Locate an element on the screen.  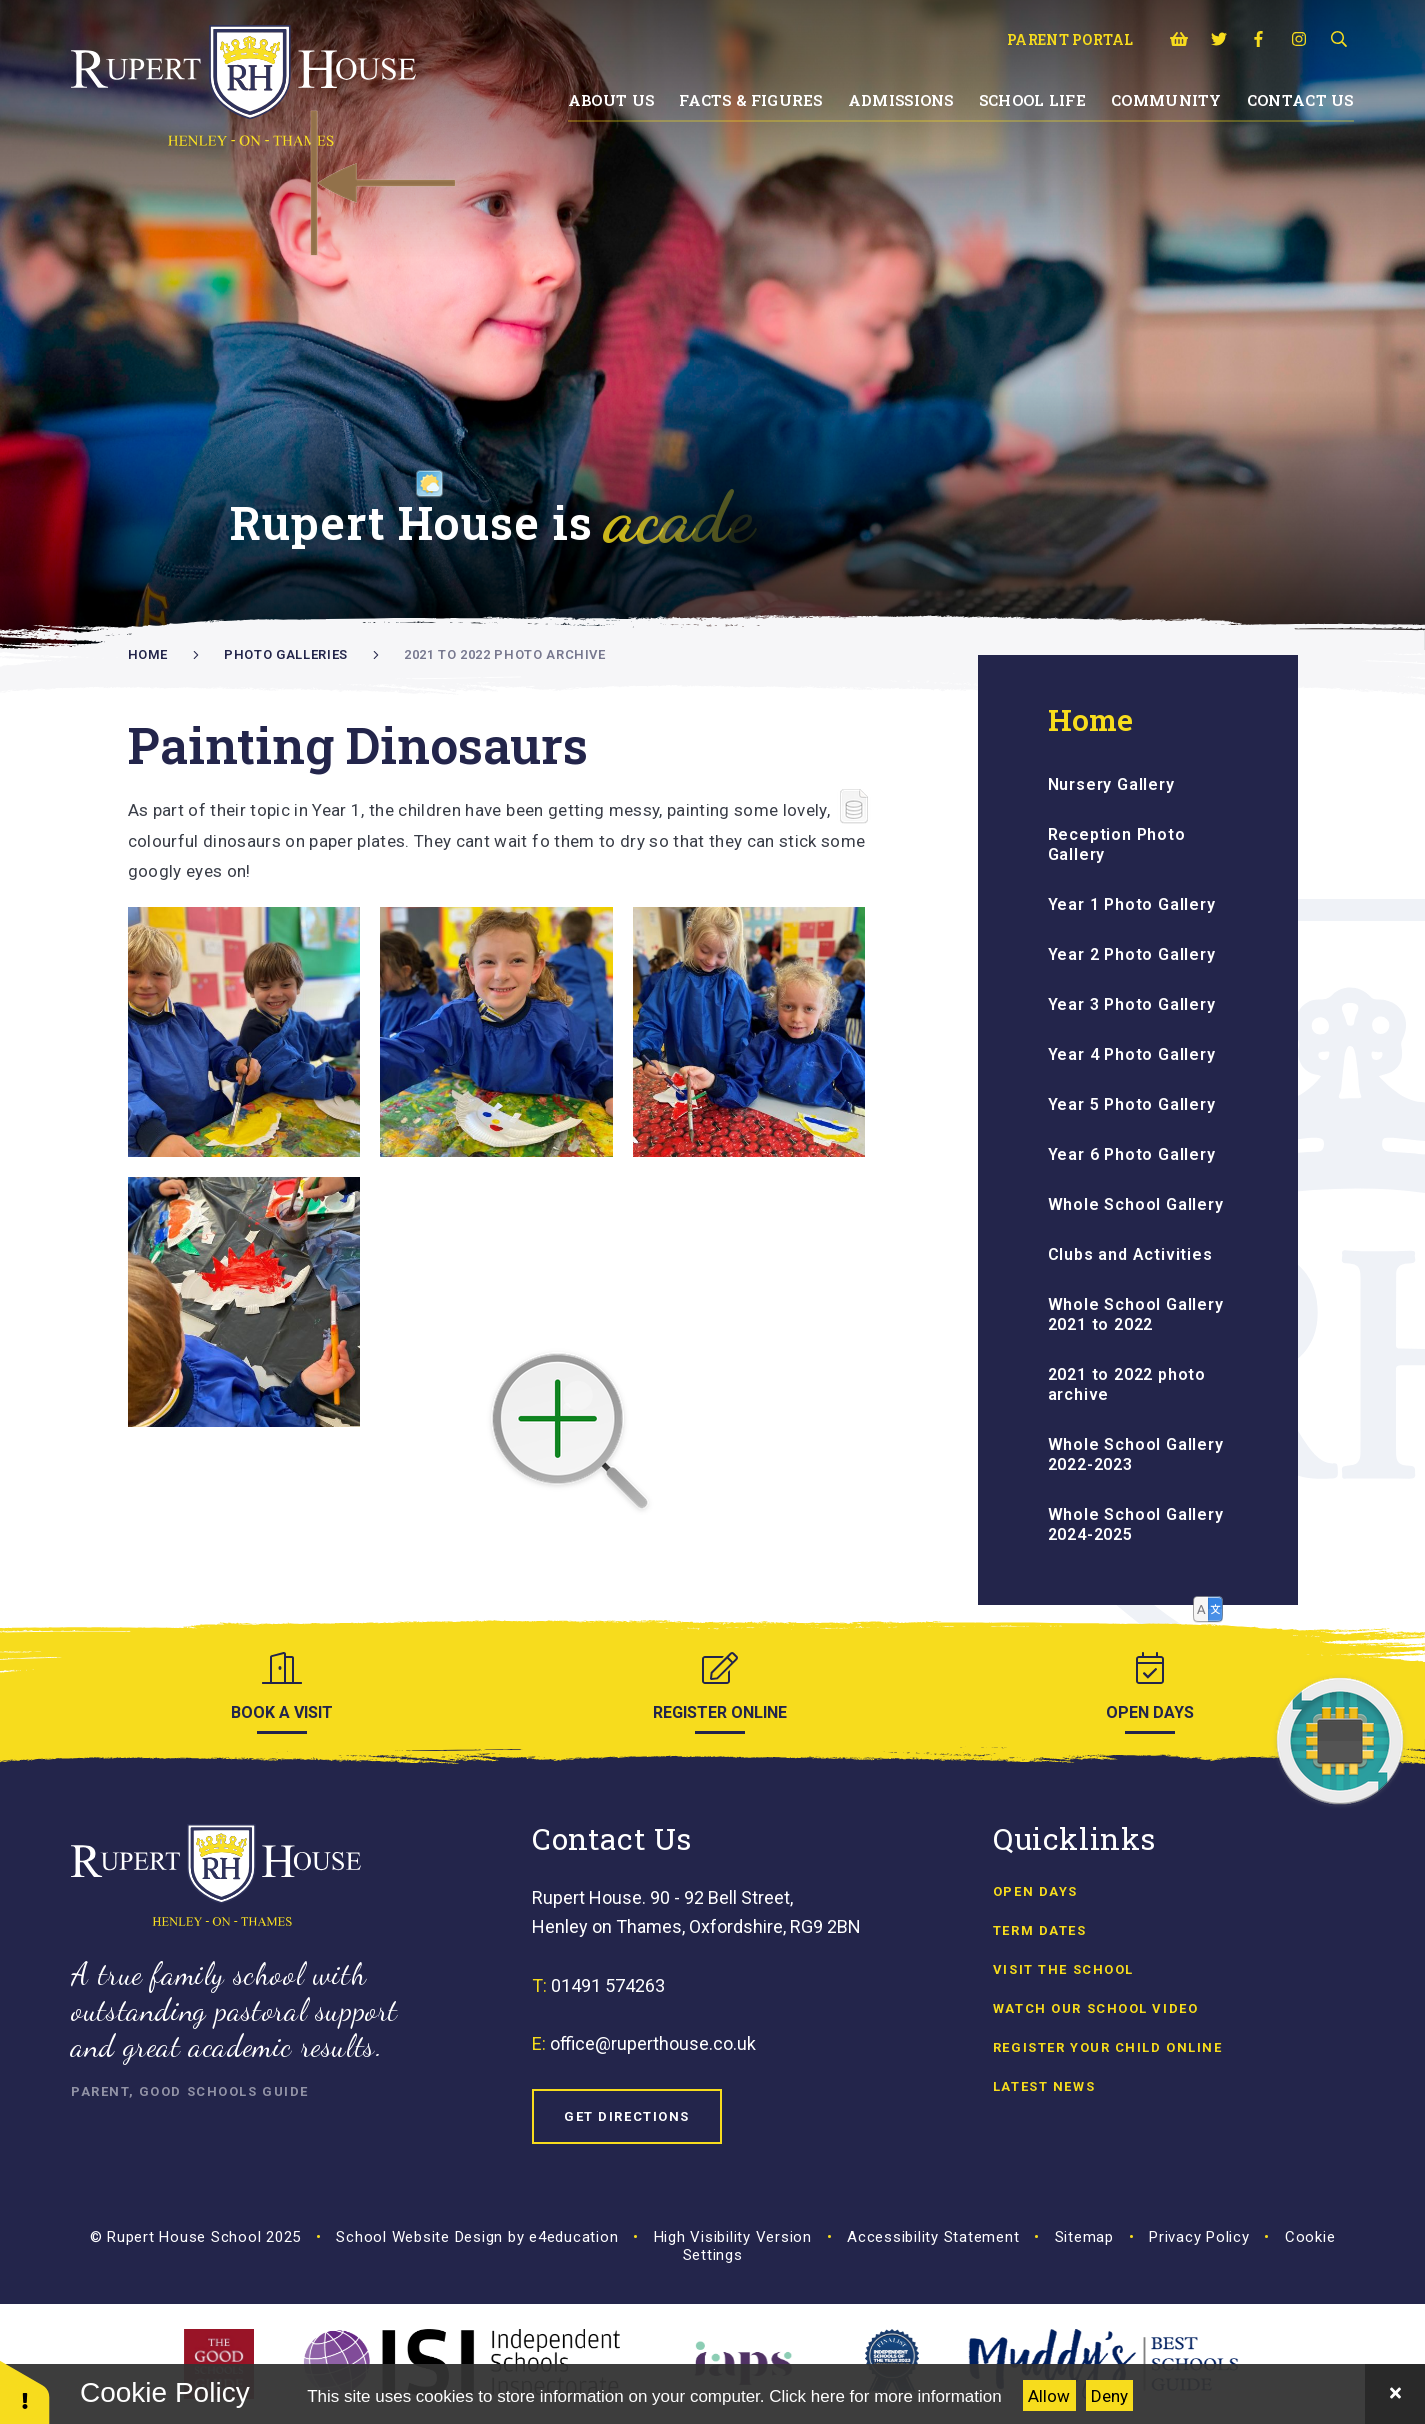
open a SQL database file is located at coordinates (854, 806).